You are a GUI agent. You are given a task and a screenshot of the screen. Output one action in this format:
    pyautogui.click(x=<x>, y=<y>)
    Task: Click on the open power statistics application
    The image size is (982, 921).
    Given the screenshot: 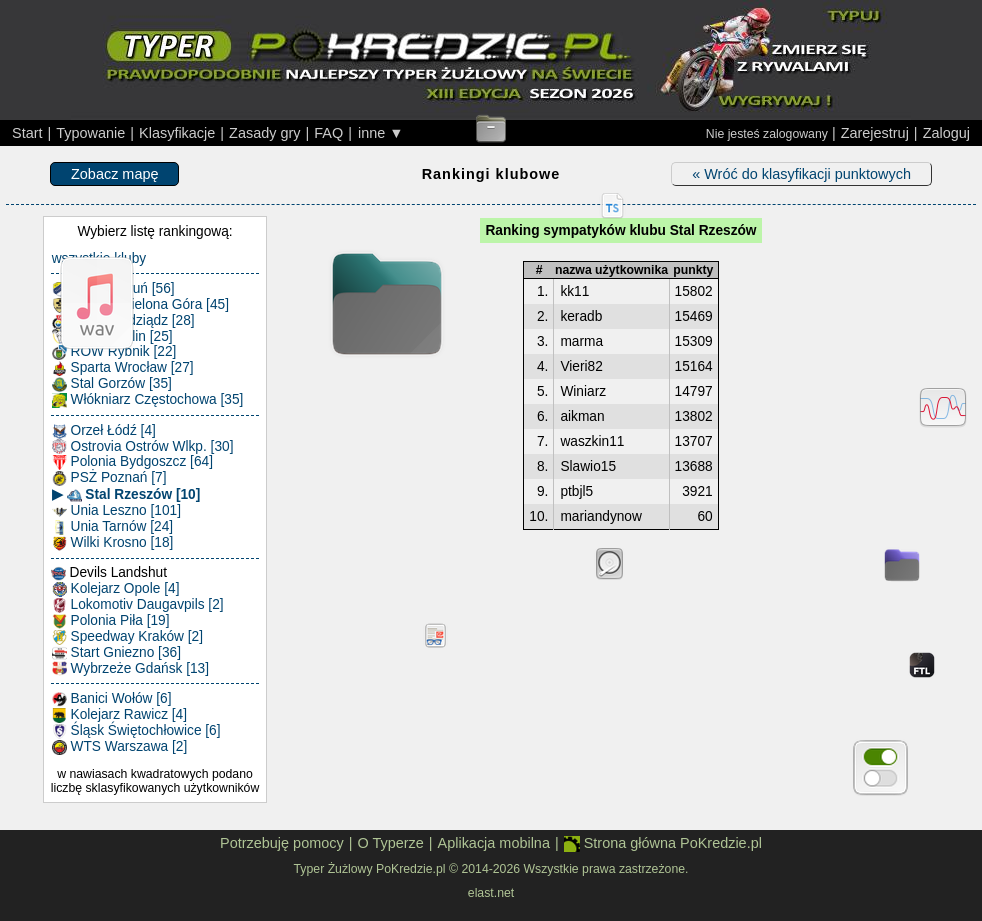 What is the action you would take?
    pyautogui.click(x=943, y=407)
    